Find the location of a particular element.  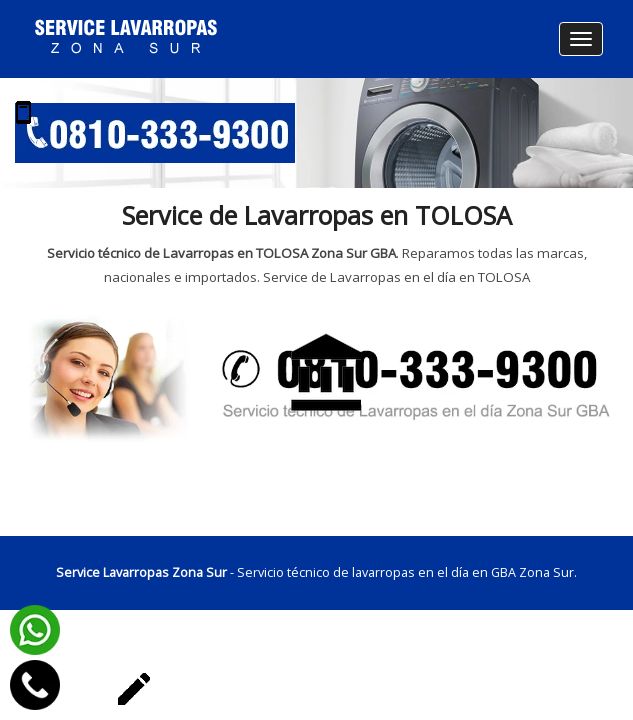

access banking or financial services is located at coordinates (328, 374).